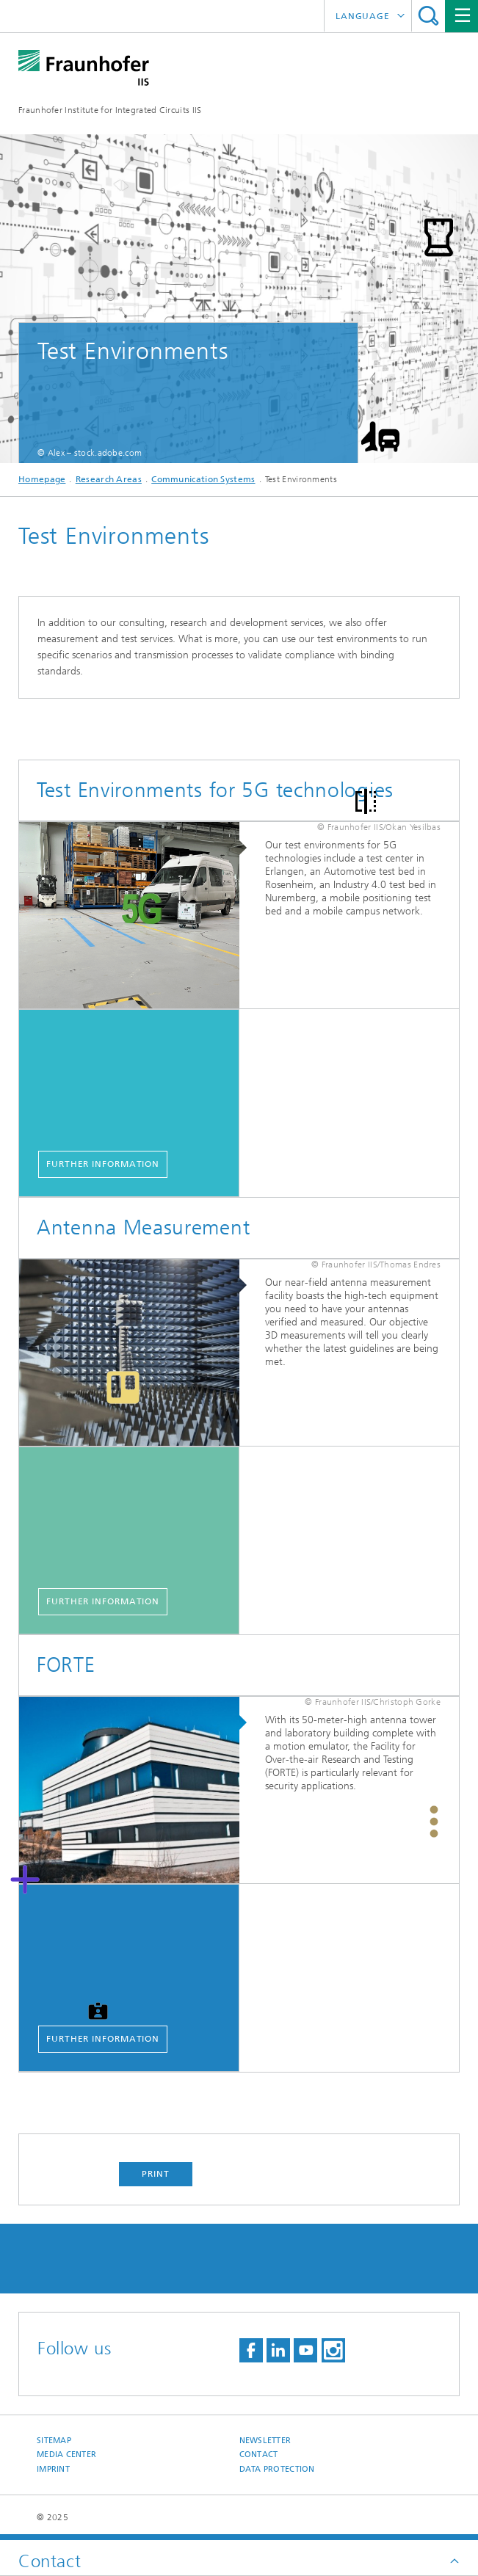 The image size is (478, 2576). I want to click on open trello app, so click(123, 1387).